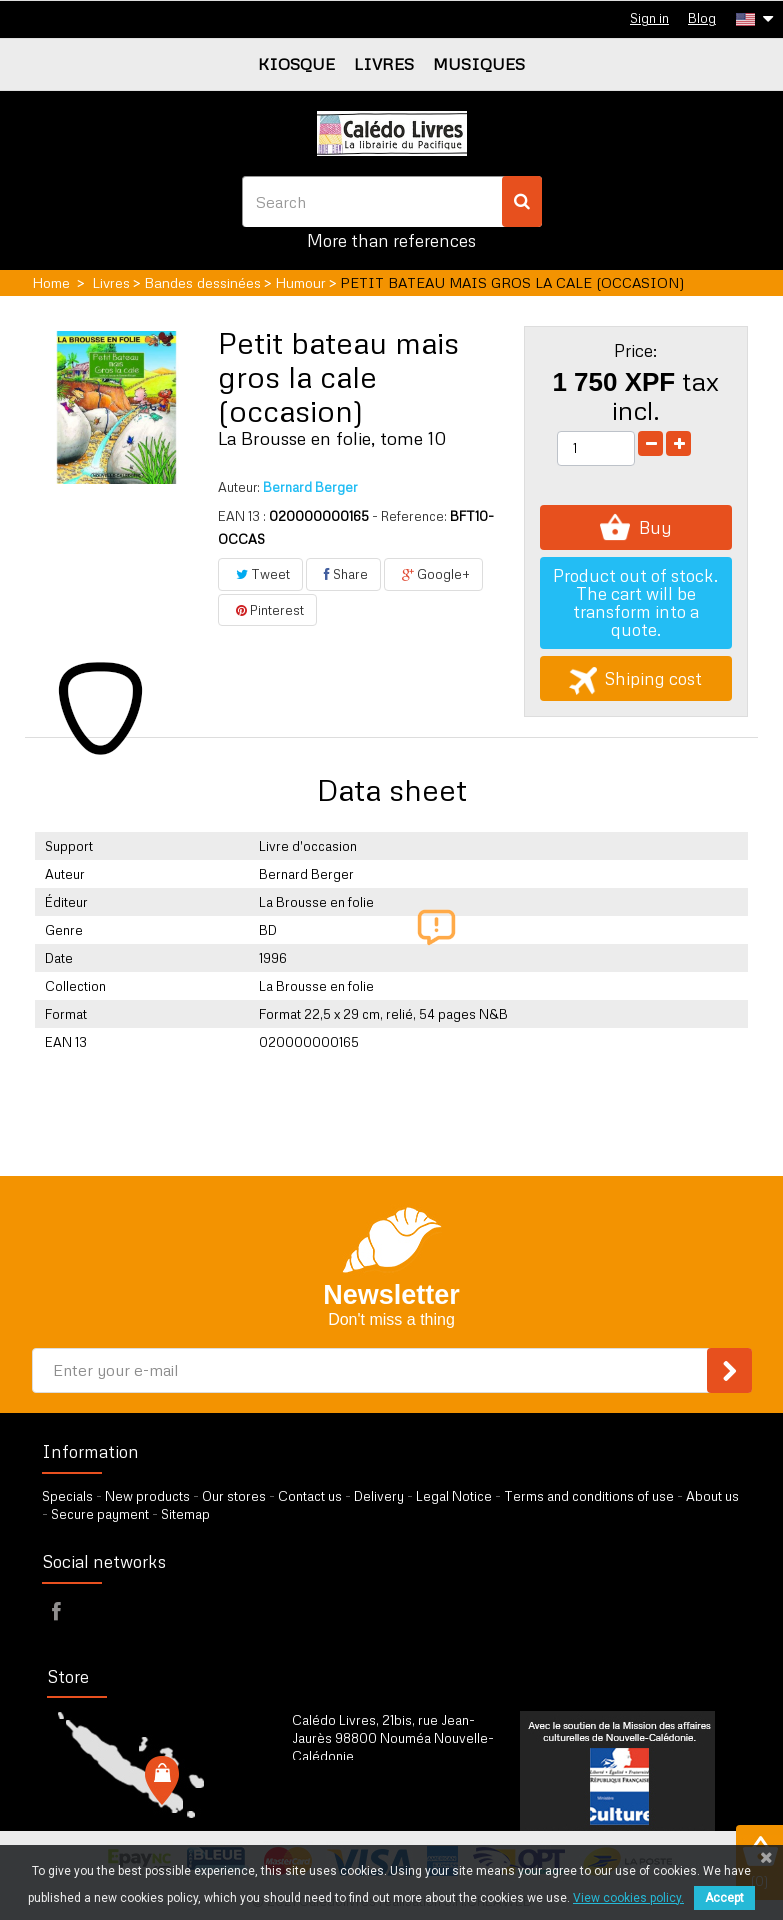  Describe the element at coordinates (100, 708) in the screenshot. I see `access music or guitar-related features` at that location.